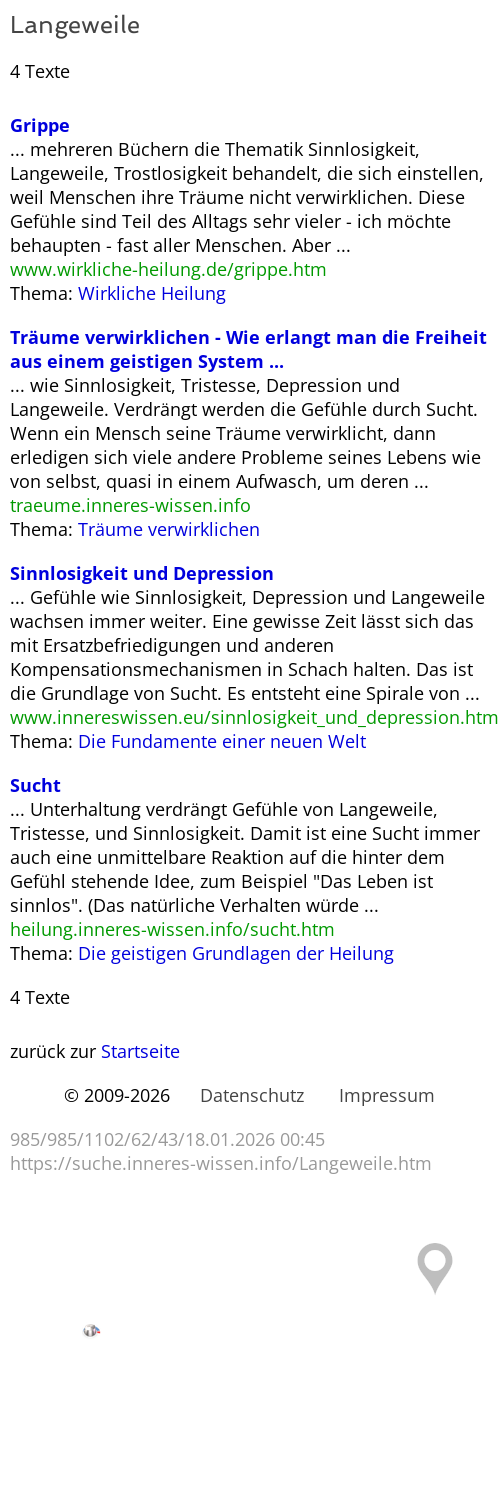 Image resolution: width=499 pixels, height=1507 pixels. Describe the element at coordinates (435, 1271) in the screenshot. I see `mark or save a location on the map` at that location.